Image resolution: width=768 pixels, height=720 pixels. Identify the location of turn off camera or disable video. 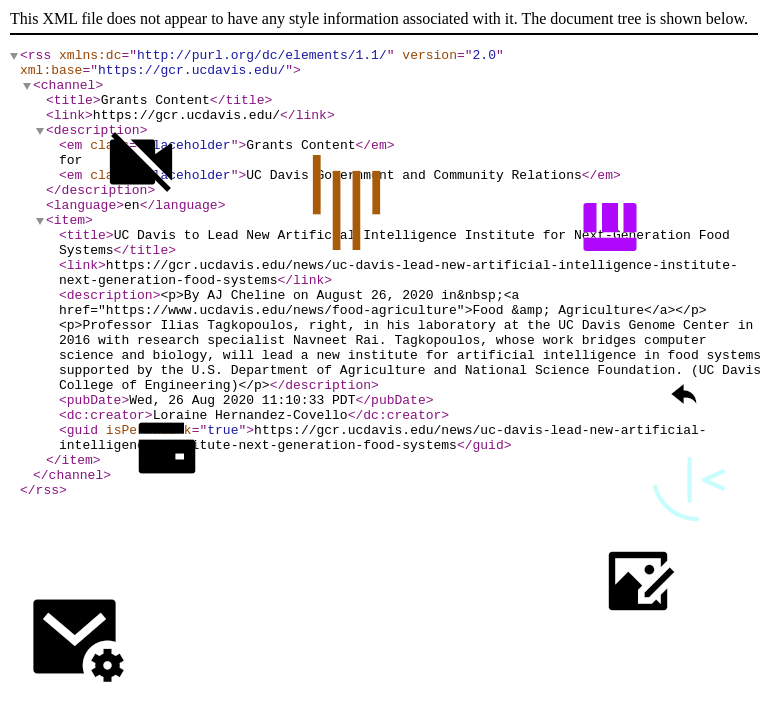
(141, 162).